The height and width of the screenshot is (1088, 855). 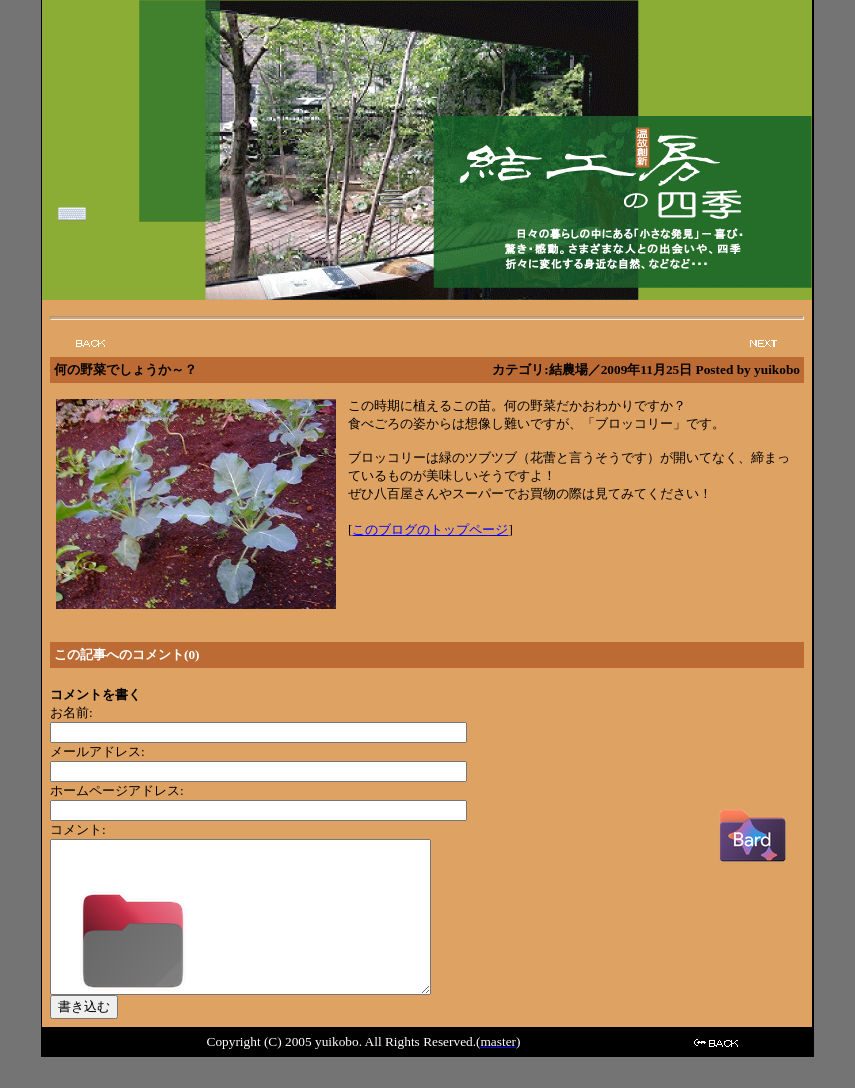 I want to click on indicates keyboard connected via bluetooth, so click(x=72, y=214).